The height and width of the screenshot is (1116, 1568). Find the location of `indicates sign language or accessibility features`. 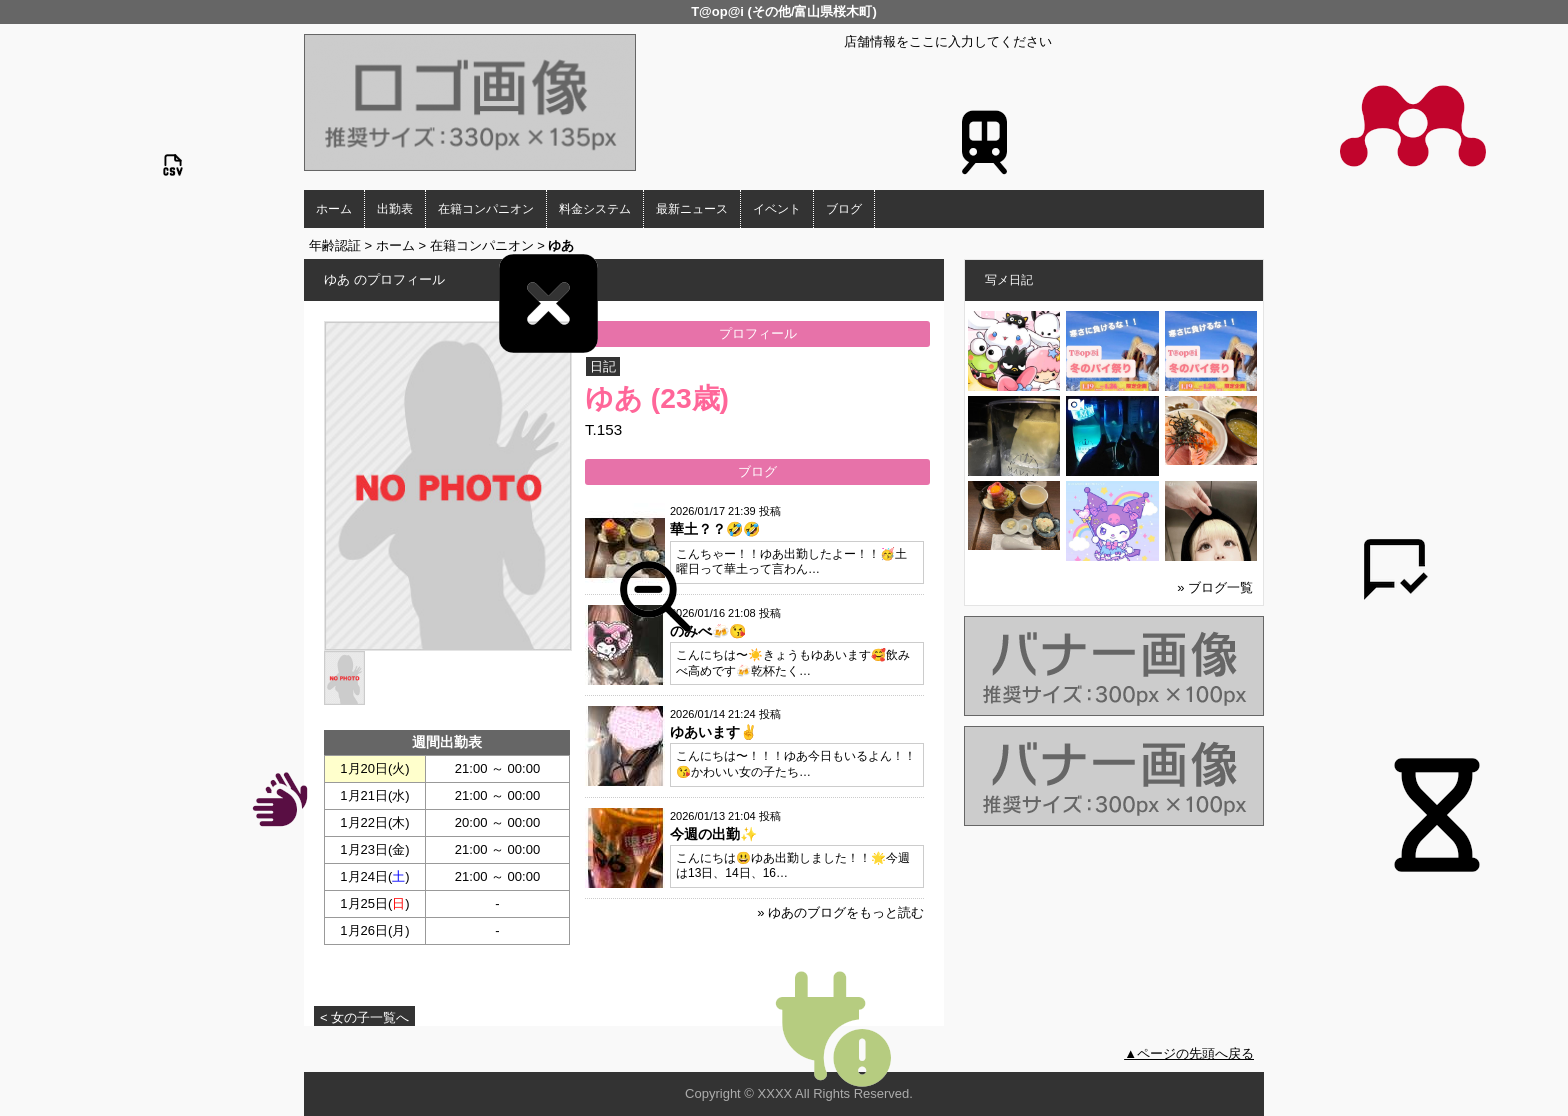

indicates sign language or accessibility features is located at coordinates (280, 799).